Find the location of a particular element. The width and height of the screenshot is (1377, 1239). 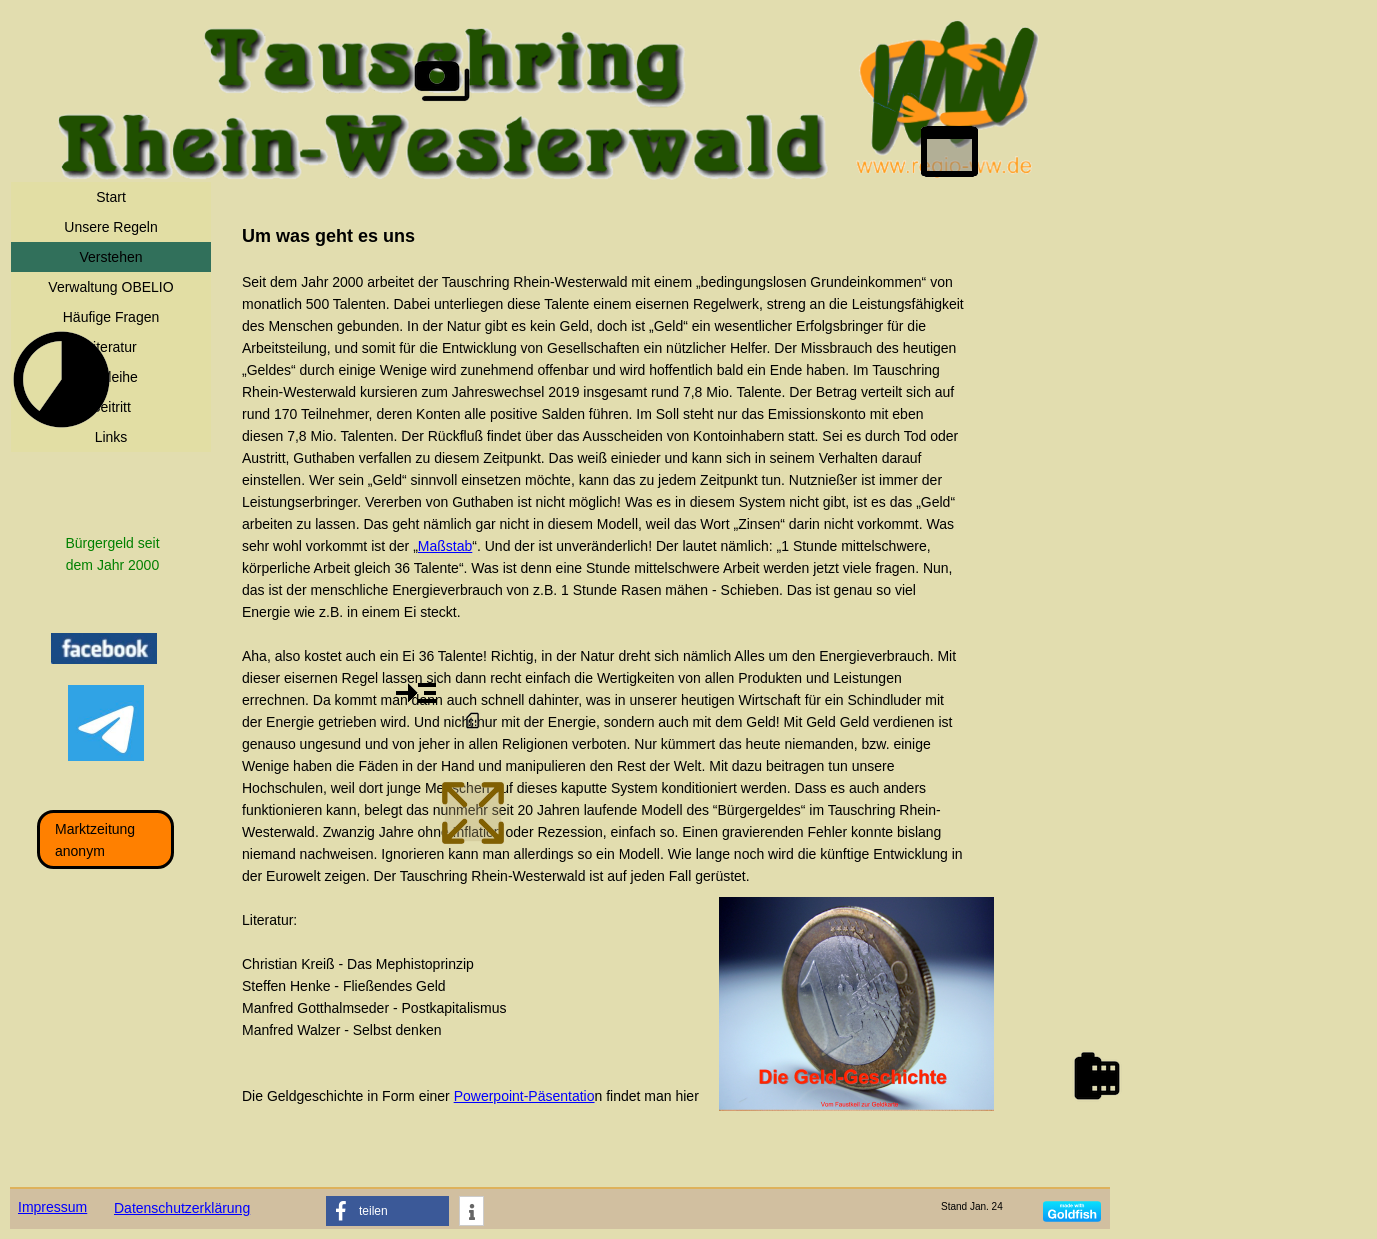

expand to fullscreen mode is located at coordinates (473, 813).